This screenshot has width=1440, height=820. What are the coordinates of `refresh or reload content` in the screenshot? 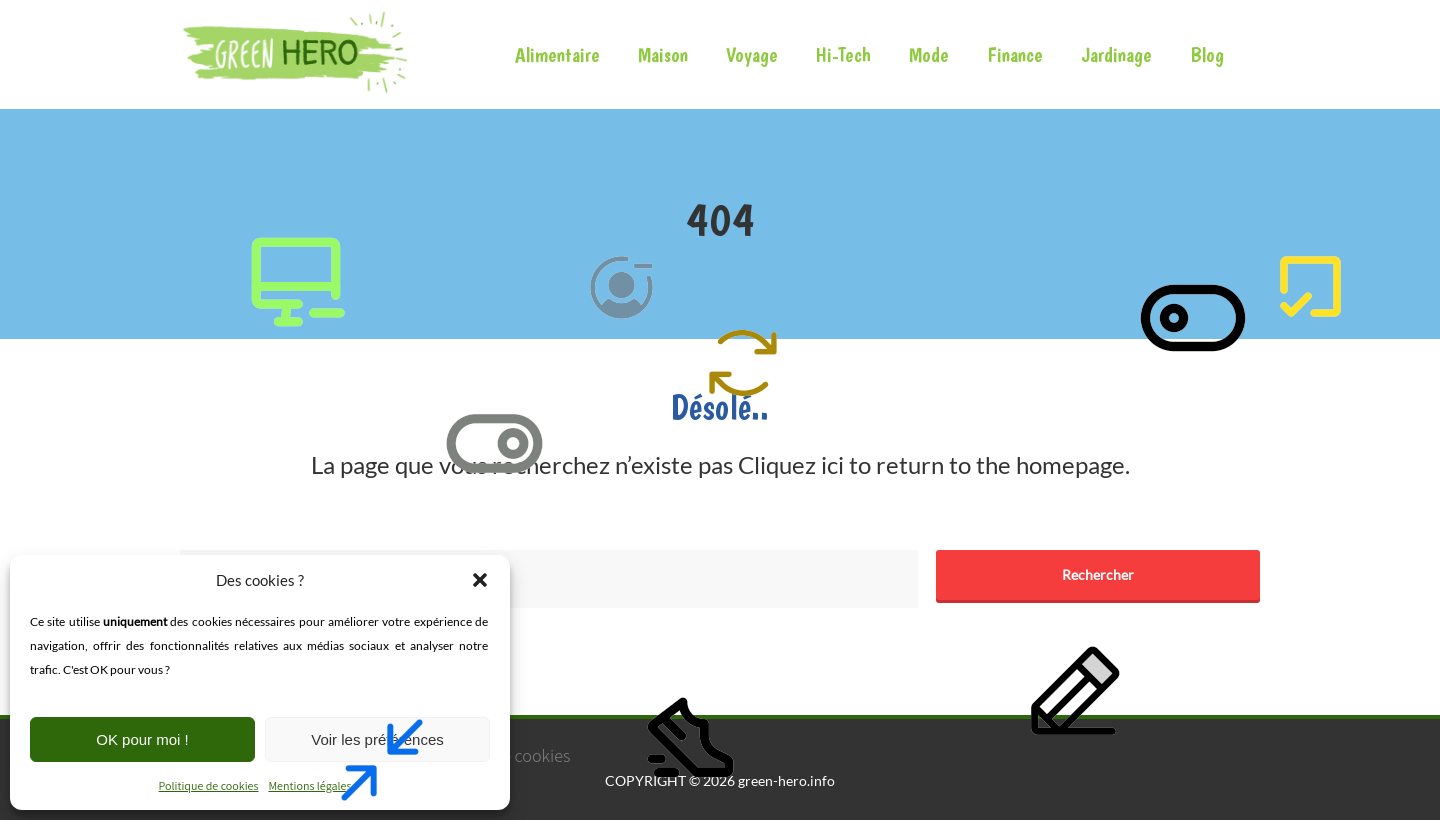 It's located at (743, 363).